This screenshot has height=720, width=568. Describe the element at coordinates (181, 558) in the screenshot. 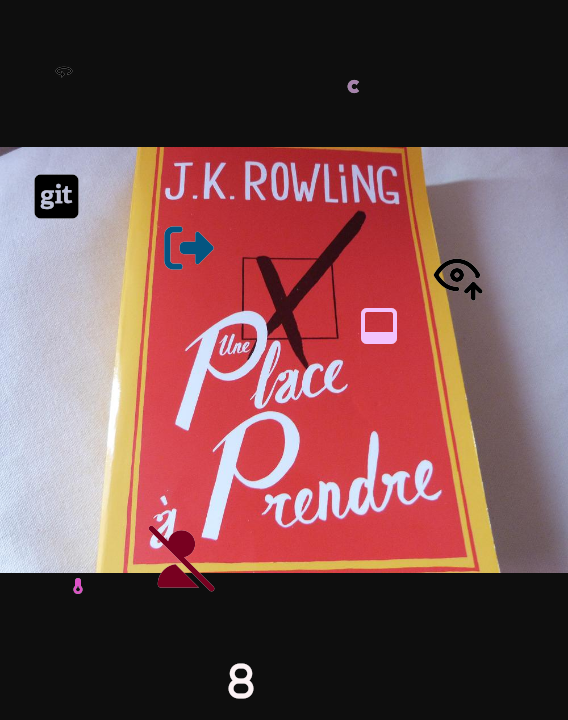

I see `block or remove a user` at that location.